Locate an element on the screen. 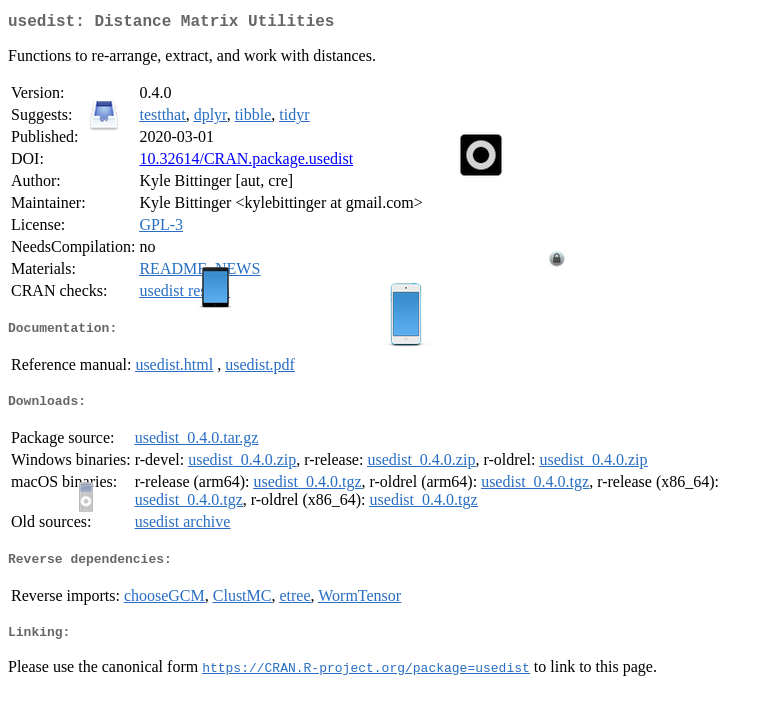  iPod nano device connected is located at coordinates (86, 497).